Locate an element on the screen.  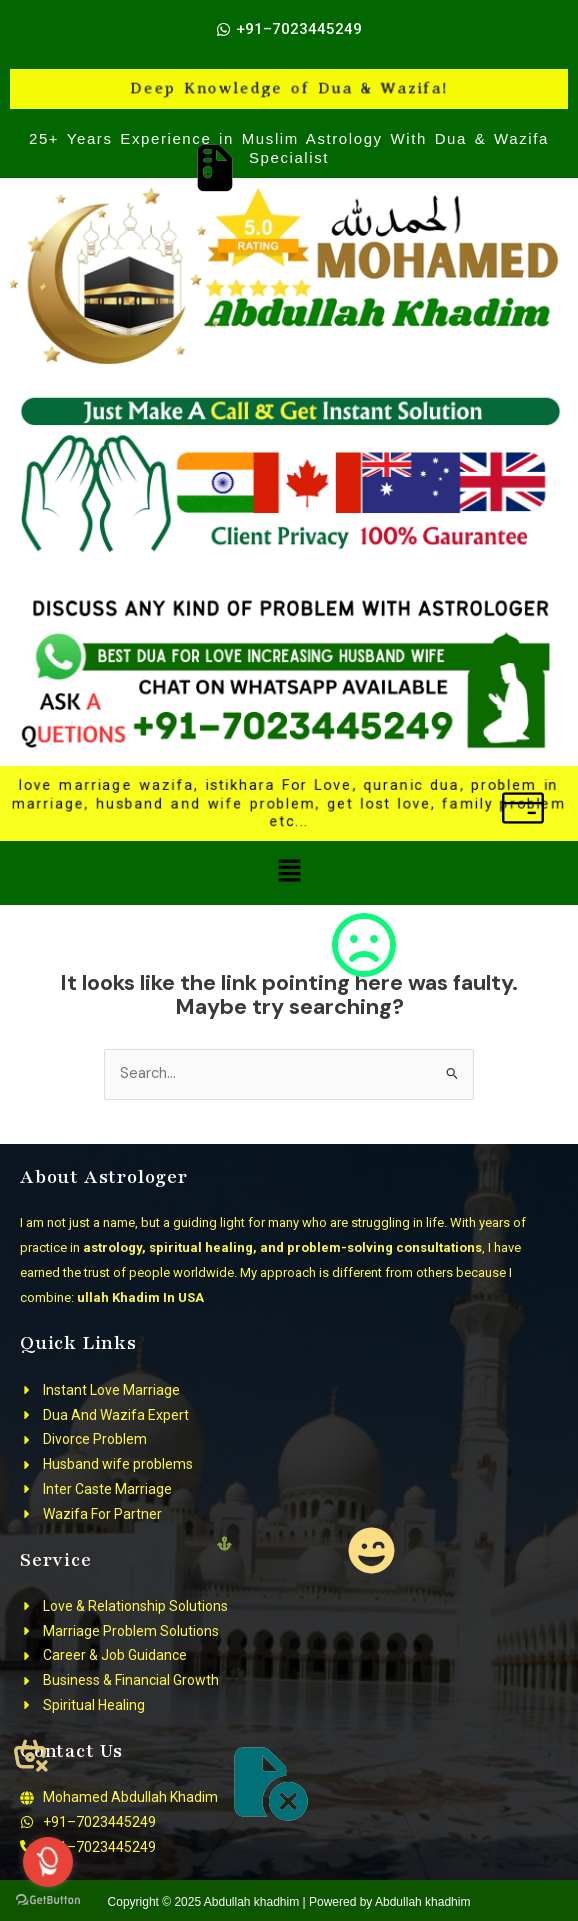
view or open a compressed archive file is located at coordinates (215, 168).